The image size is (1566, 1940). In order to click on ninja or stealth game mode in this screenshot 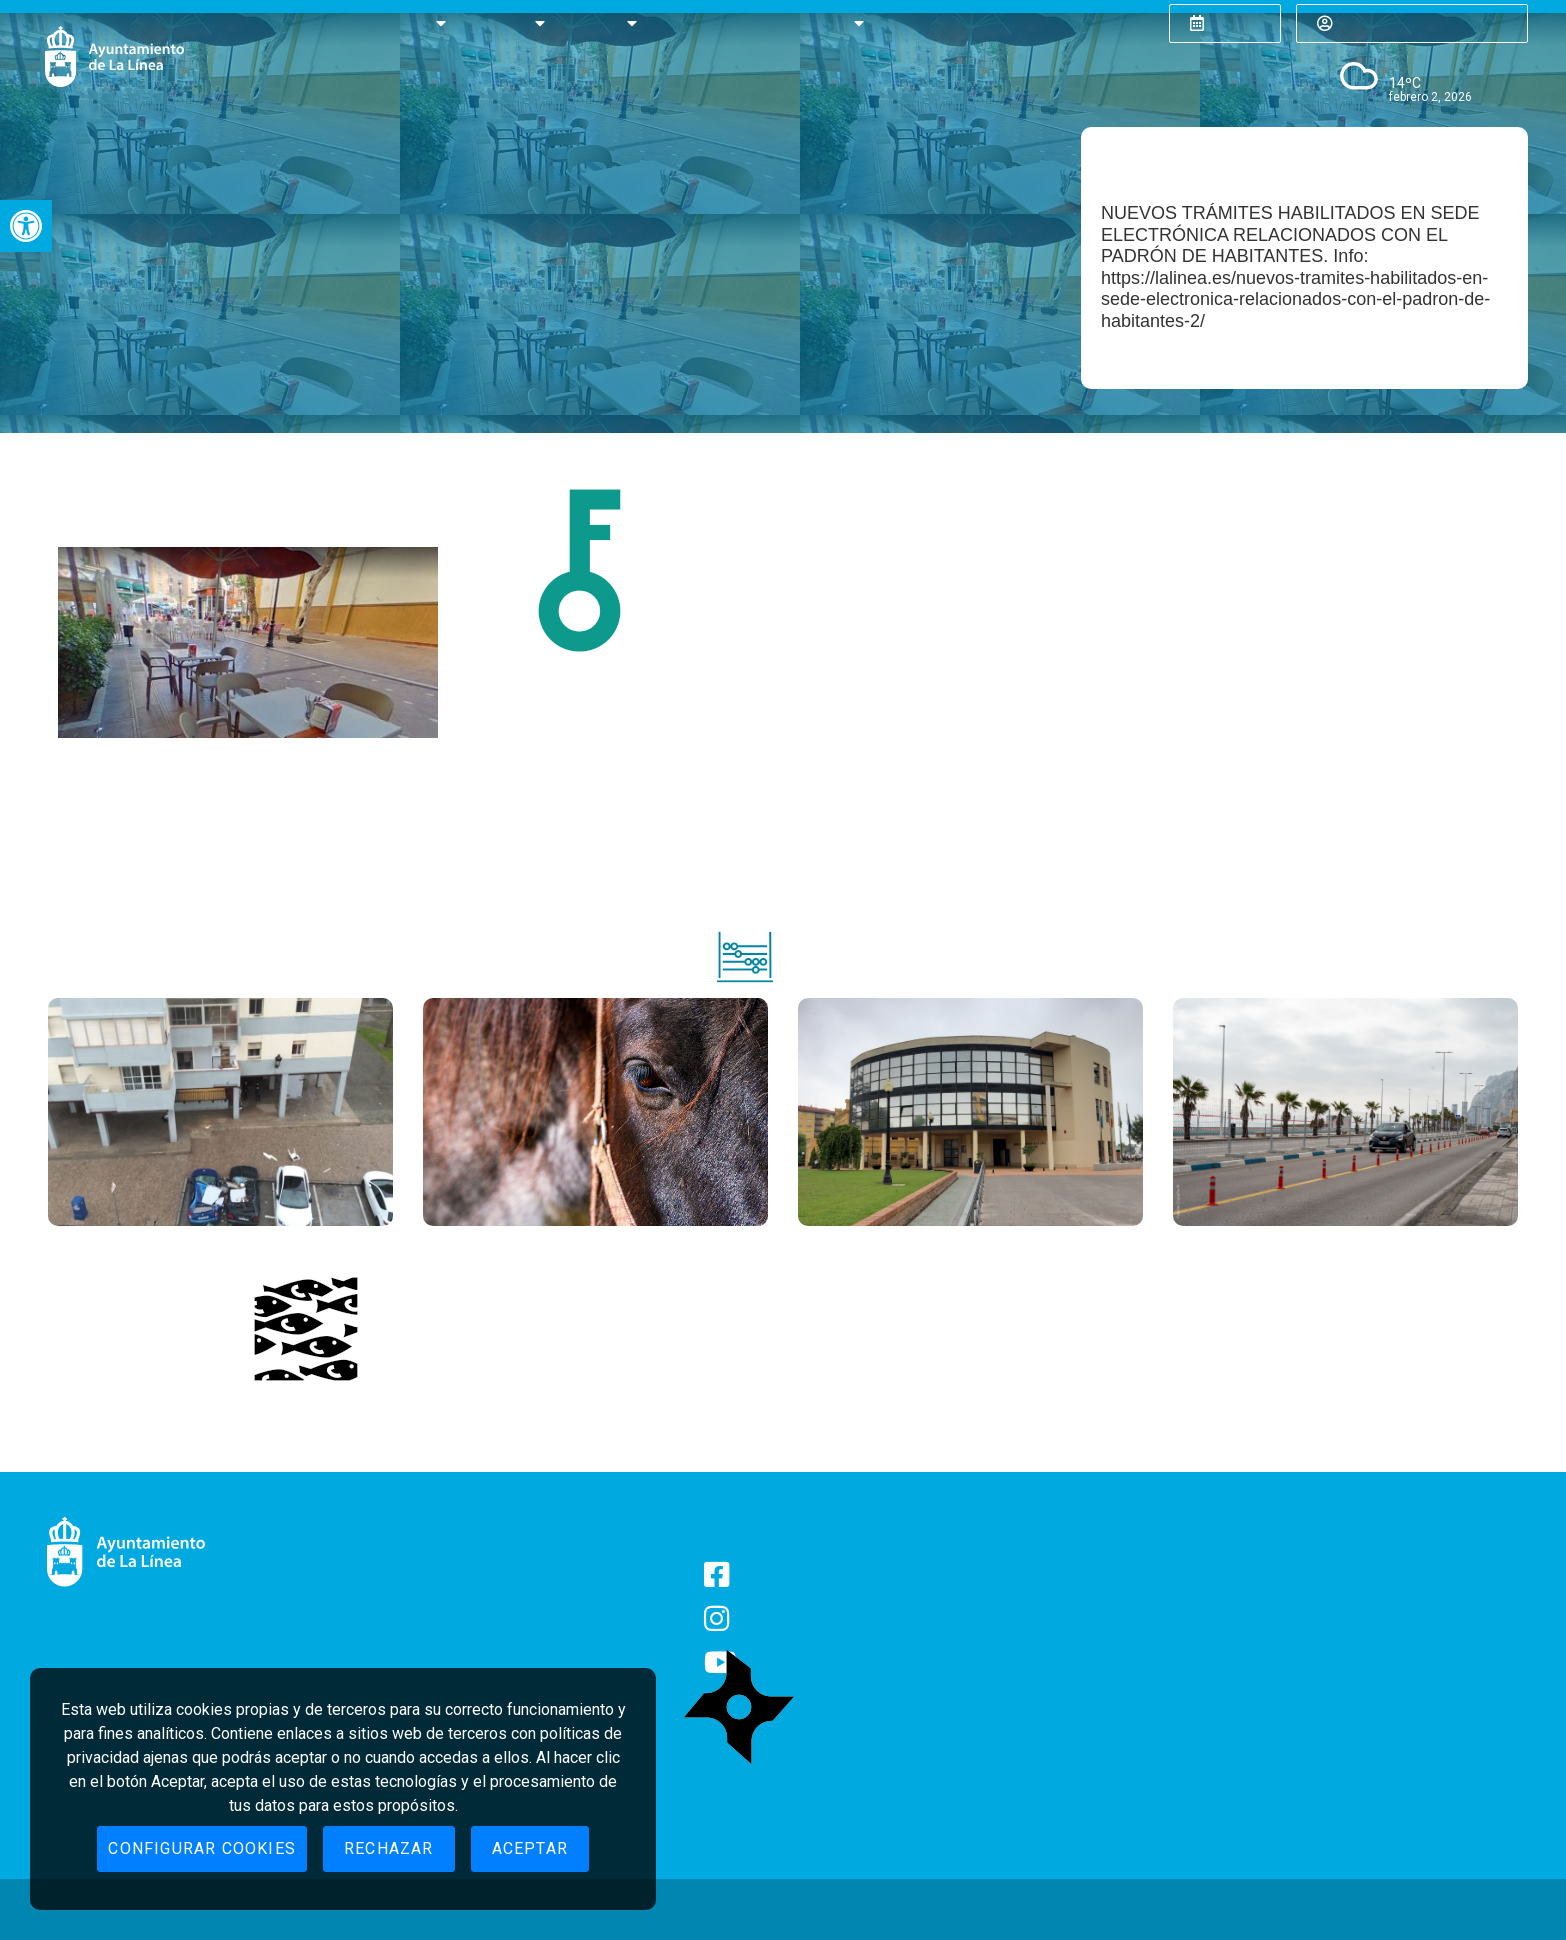, I will do `click(739, 1707)`.